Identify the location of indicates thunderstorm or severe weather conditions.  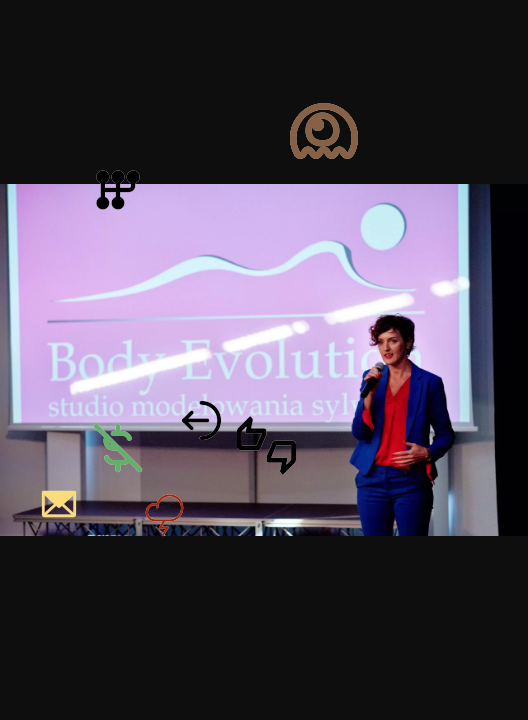
(164, 514).